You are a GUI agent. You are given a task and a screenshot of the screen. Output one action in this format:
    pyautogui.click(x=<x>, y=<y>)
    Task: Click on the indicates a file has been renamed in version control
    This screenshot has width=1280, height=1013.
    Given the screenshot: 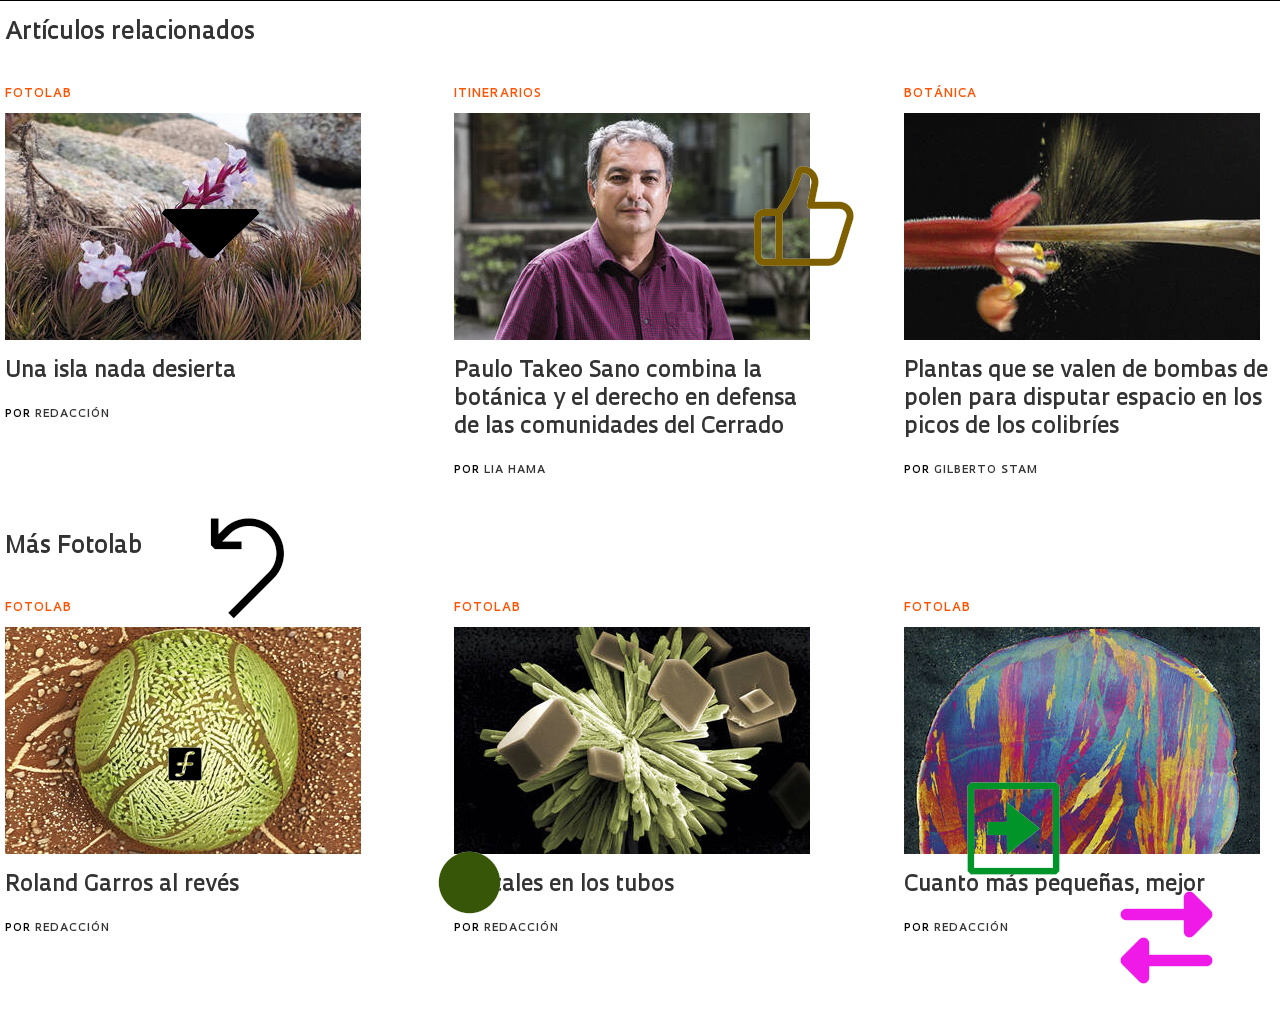 What is the action you would take?
    pyautogui.click(x=1013, y=828)
    